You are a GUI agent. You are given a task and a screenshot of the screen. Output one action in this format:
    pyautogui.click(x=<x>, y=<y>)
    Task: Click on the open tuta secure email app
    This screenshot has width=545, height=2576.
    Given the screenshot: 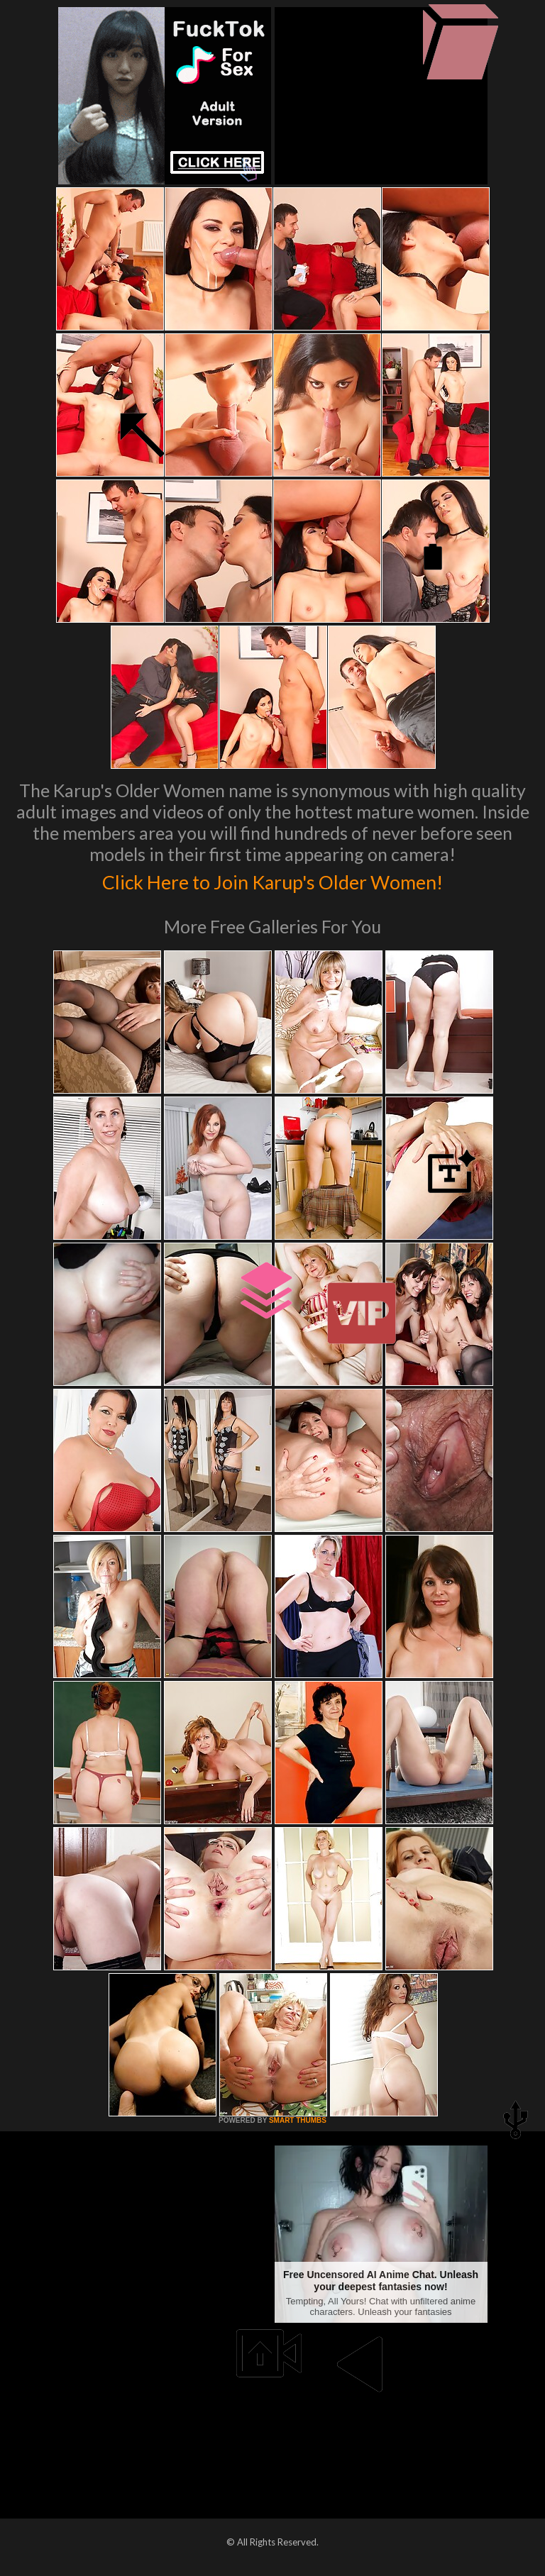 What is the action you would take?
    pyautogui.click(x=461, y=42)
    